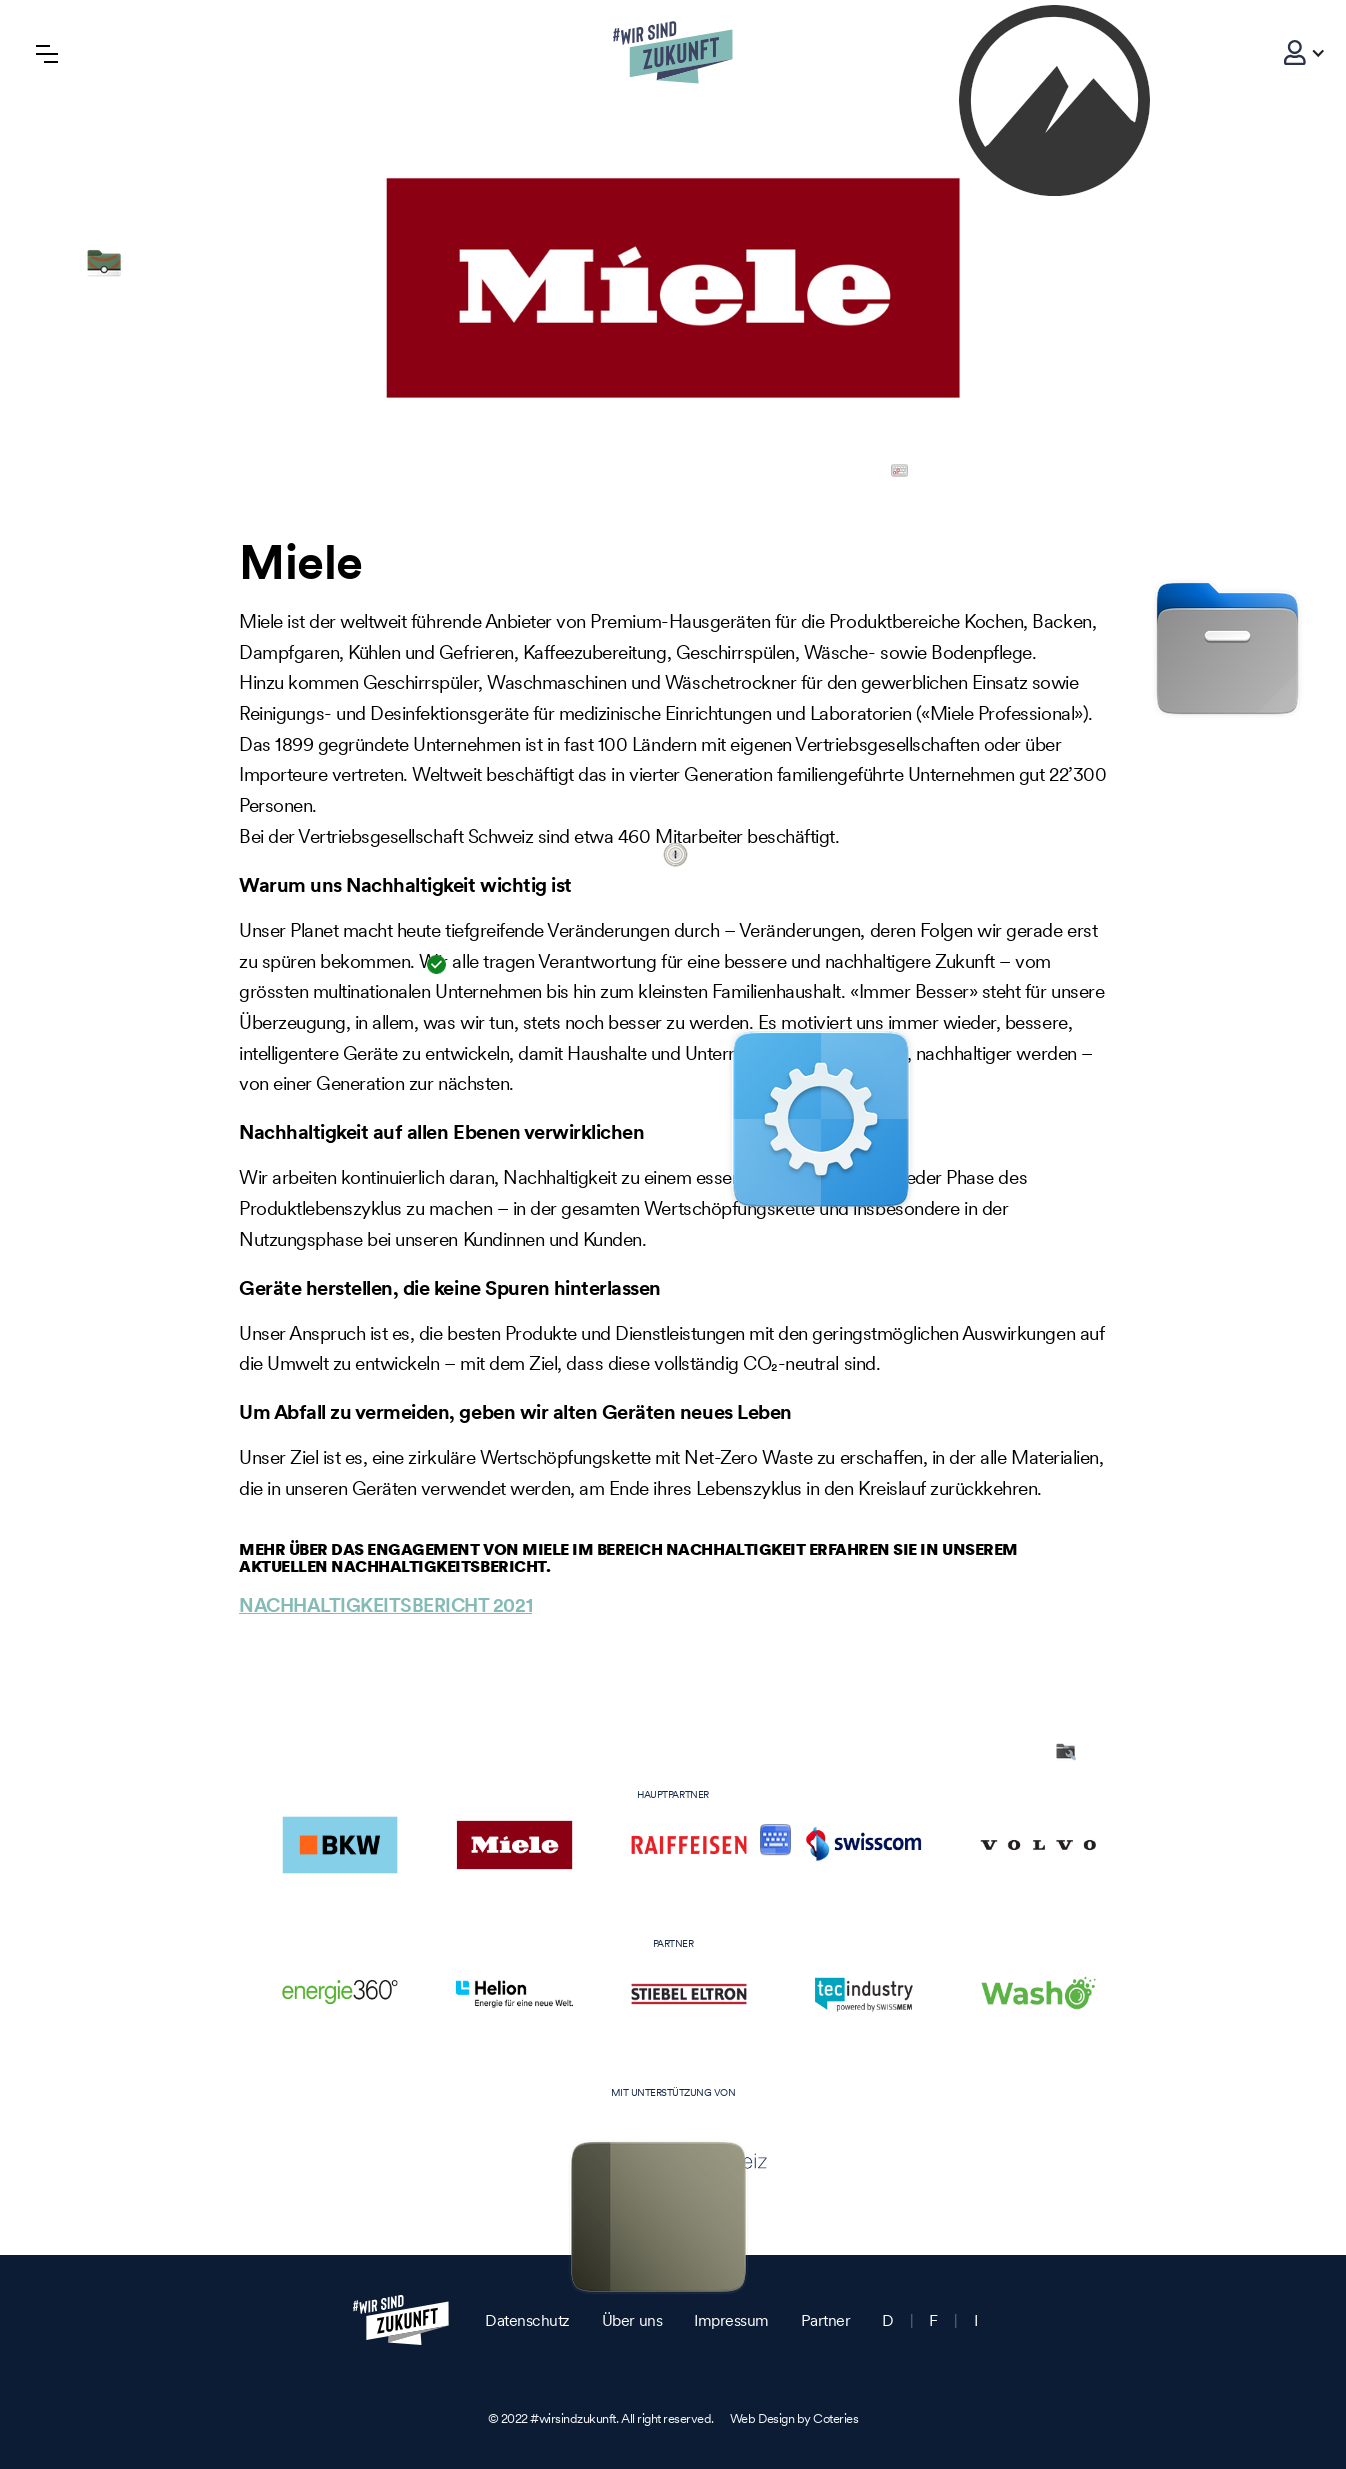 The width and height of the screenshot is (1346, 2469). I want to click on access the desktop folder, so click(658, 2210).